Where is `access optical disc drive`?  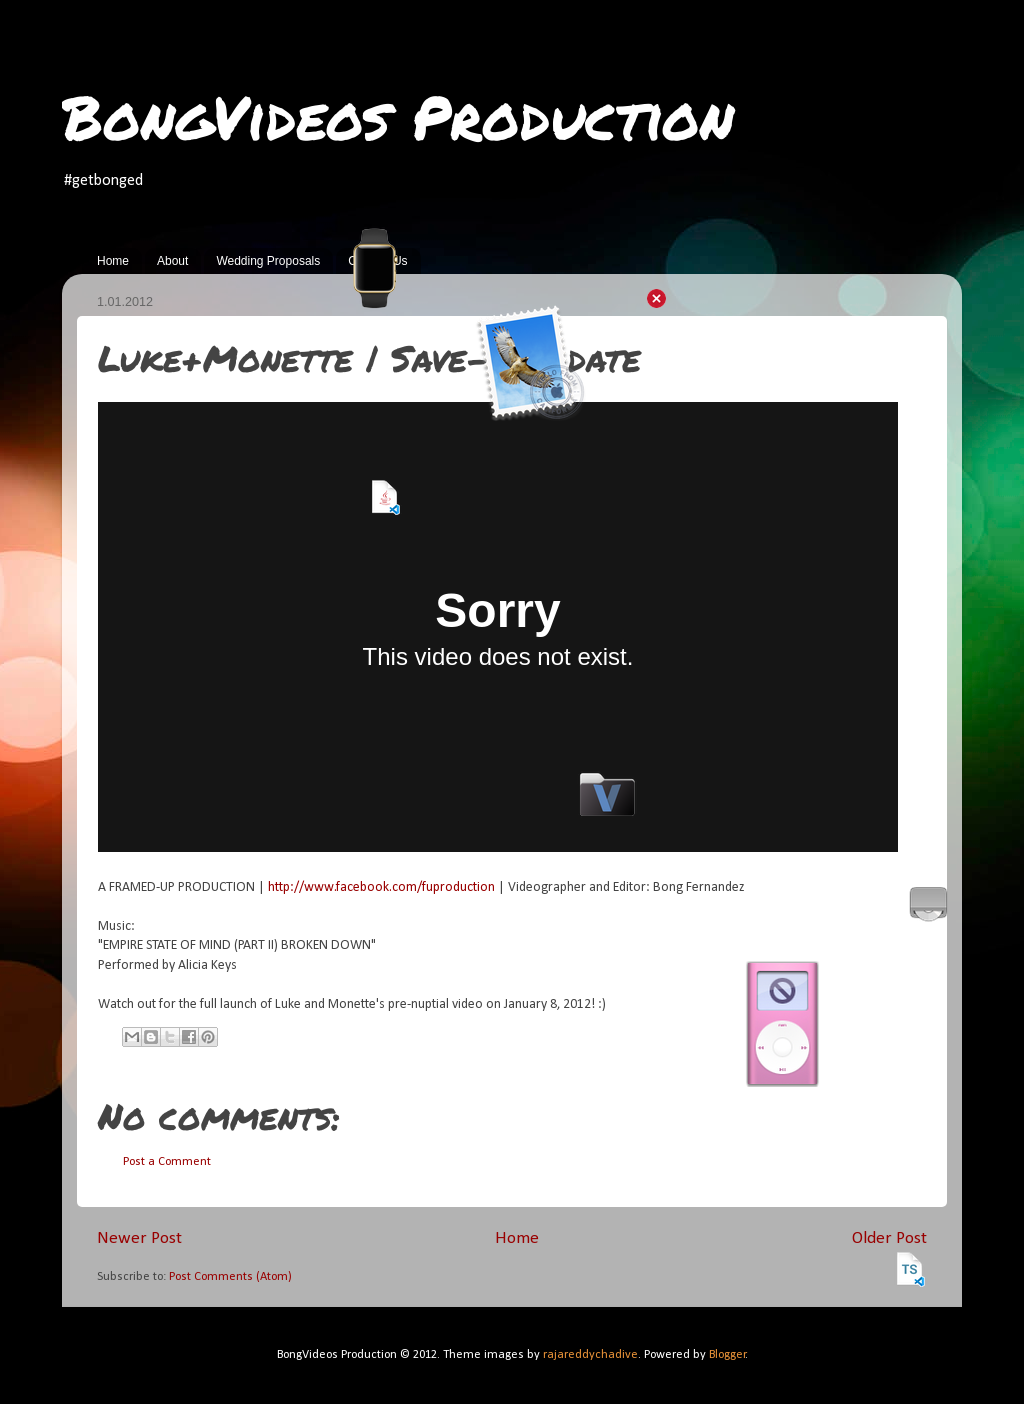
access optical disc drive is located at coordinates (928, 902).